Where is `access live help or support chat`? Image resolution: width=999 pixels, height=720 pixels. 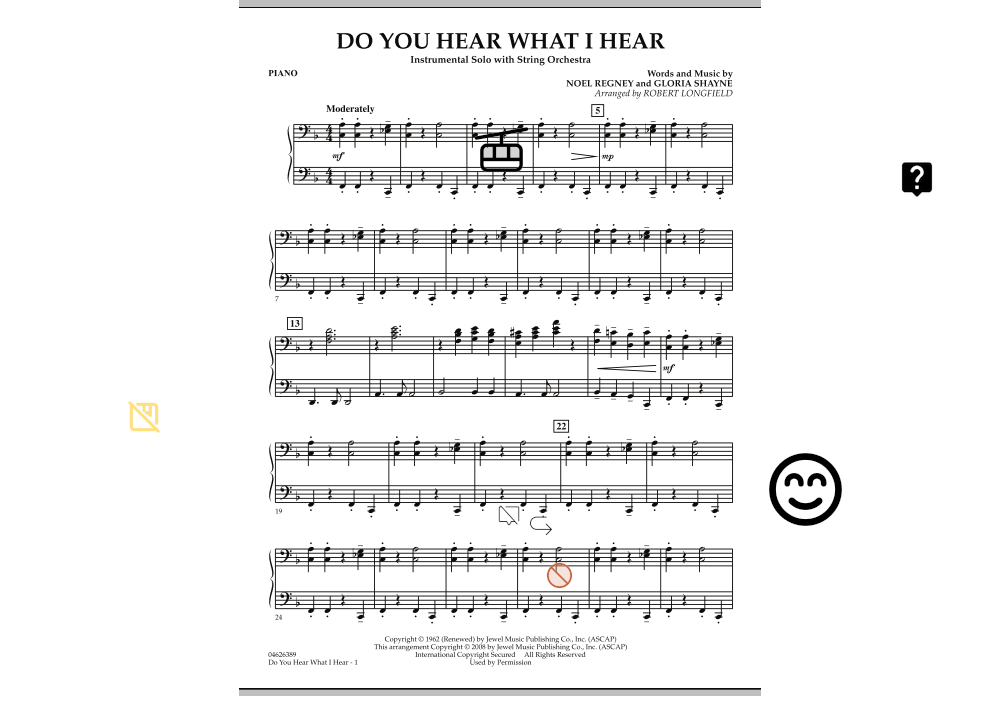
access live help or support chat is located at coordinates (917, 179).